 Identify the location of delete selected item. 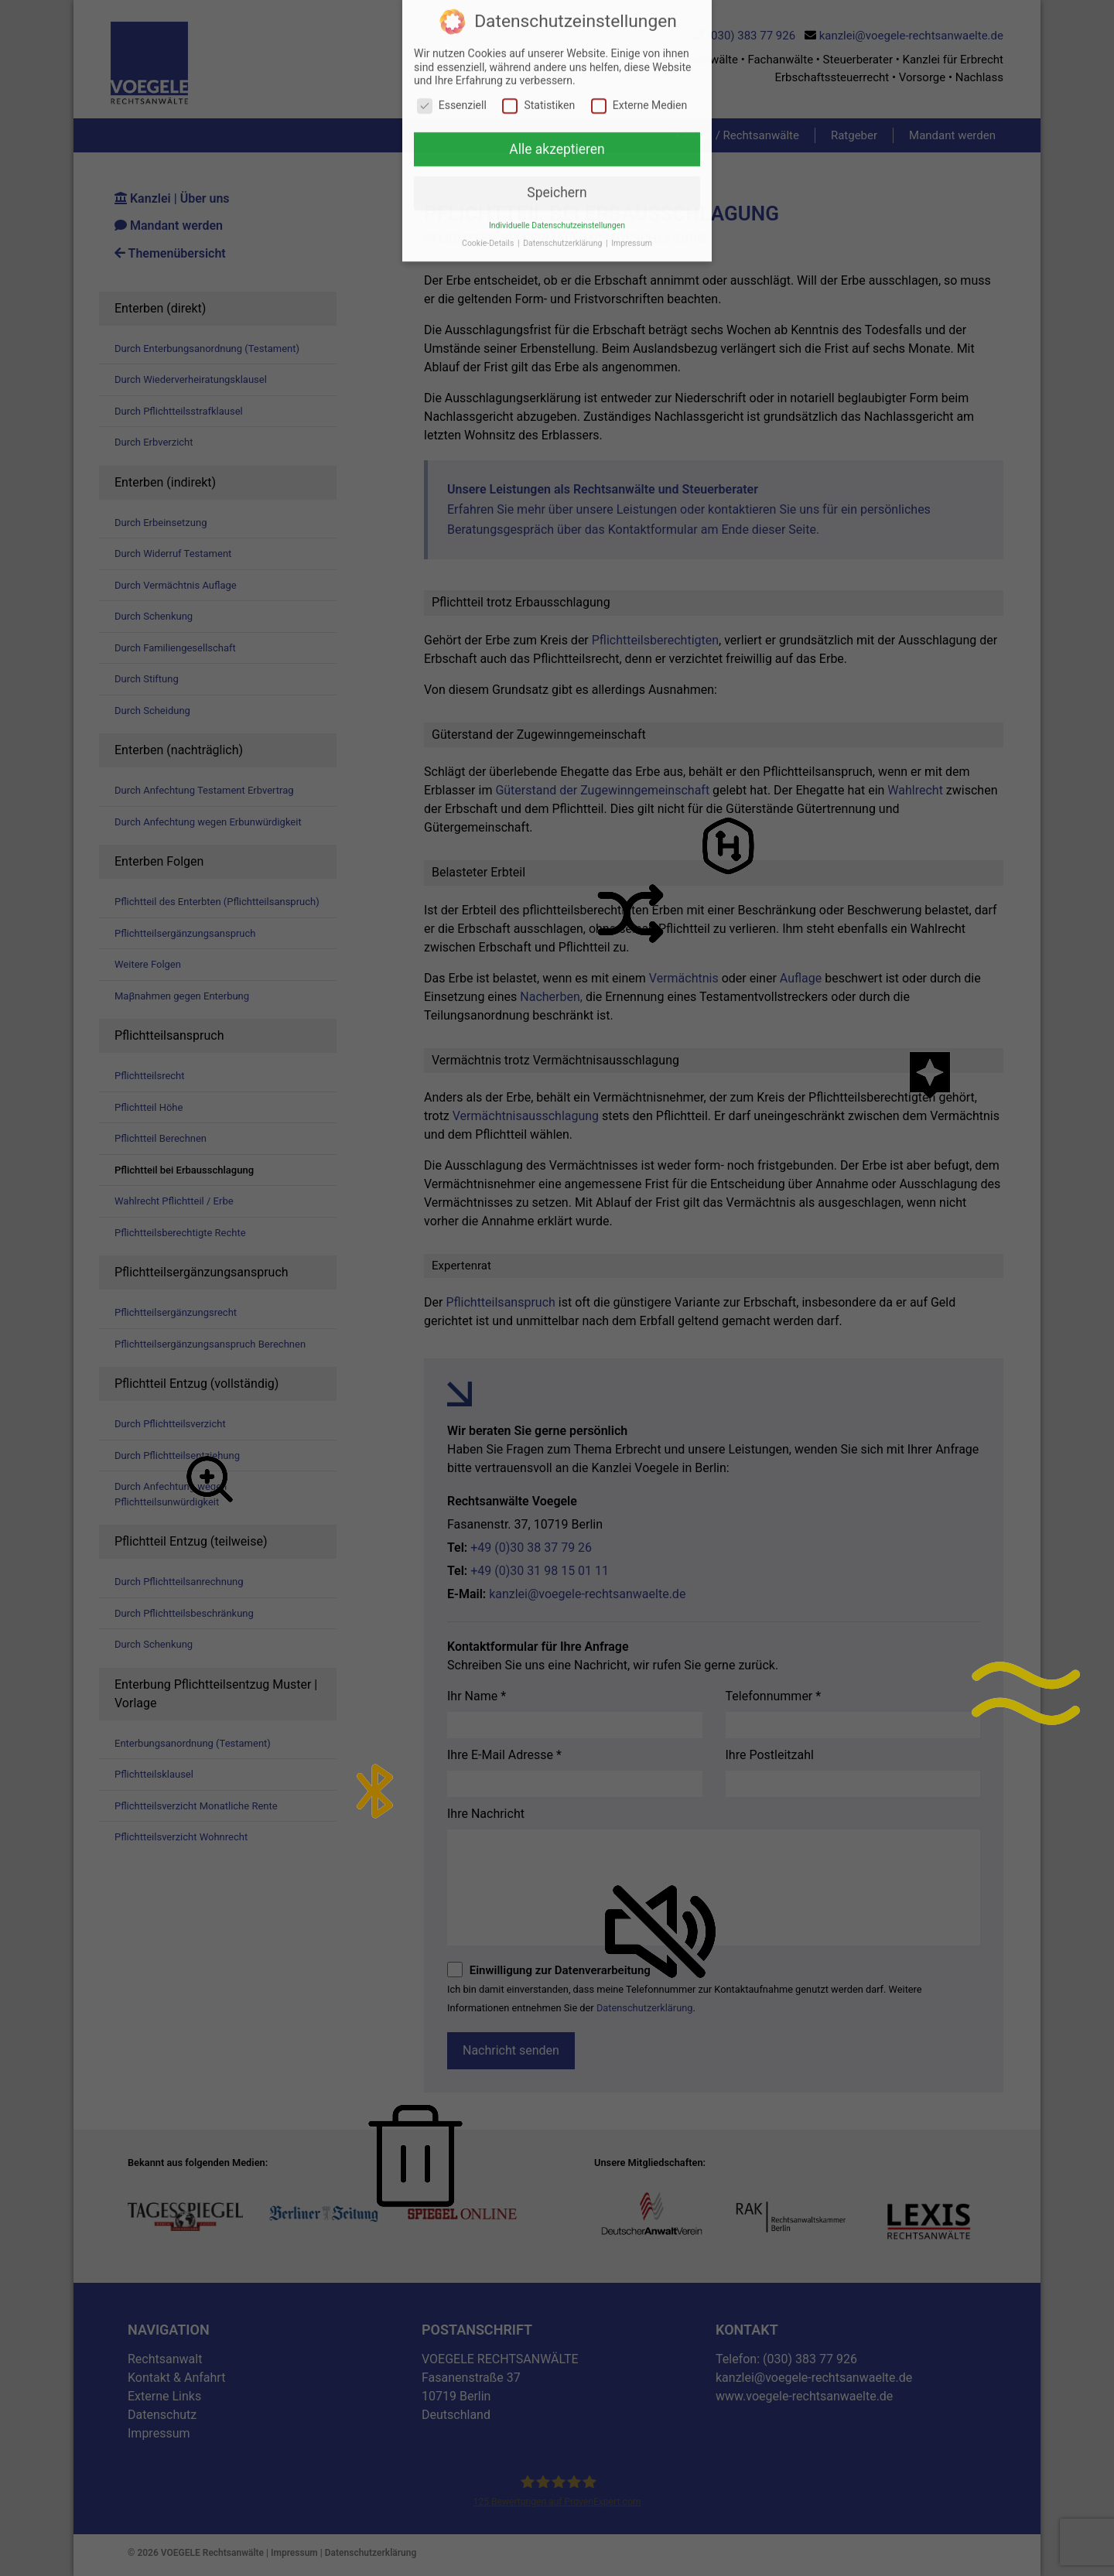
(415, 2160).